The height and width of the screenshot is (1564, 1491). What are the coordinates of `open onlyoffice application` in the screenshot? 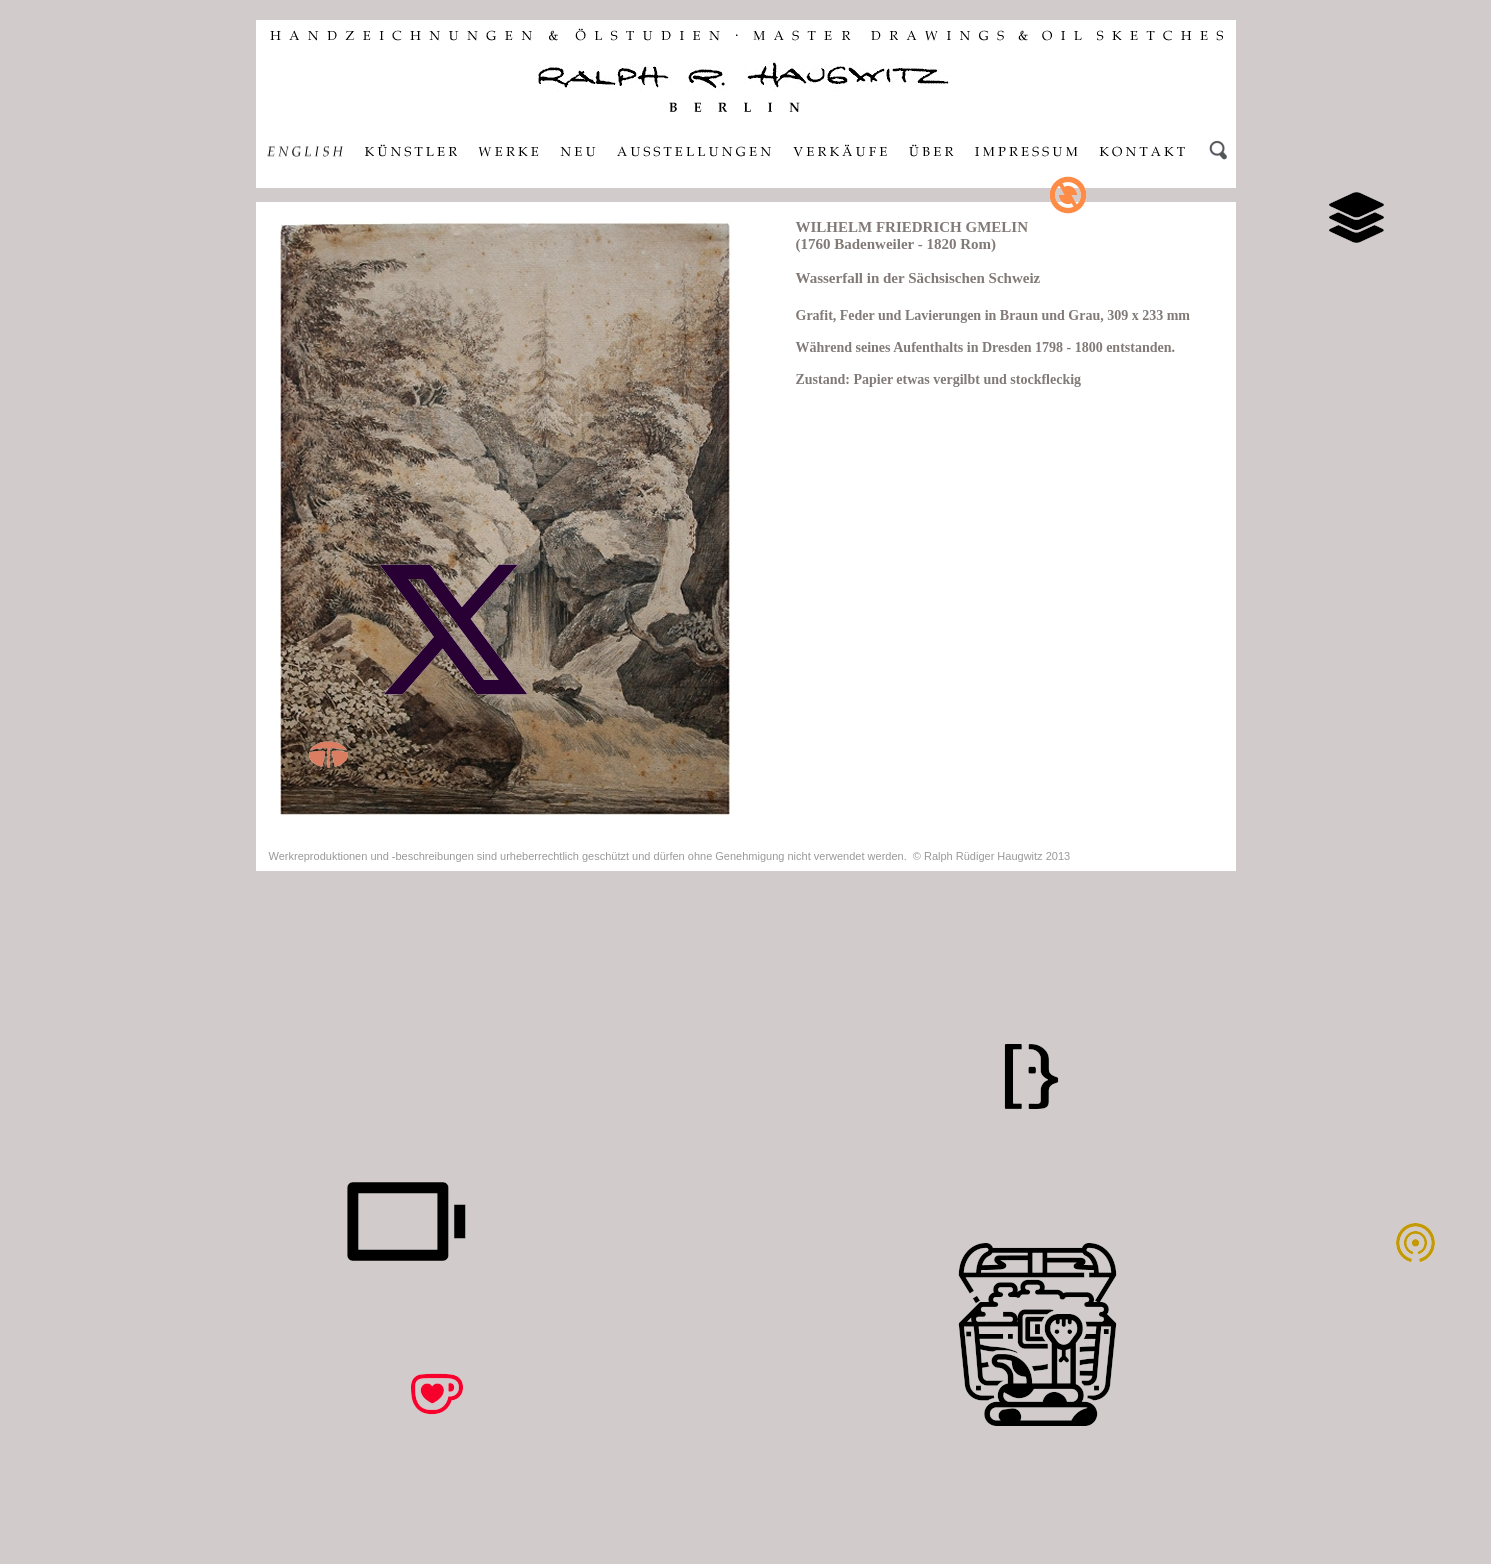 It's located at (1356, 217).